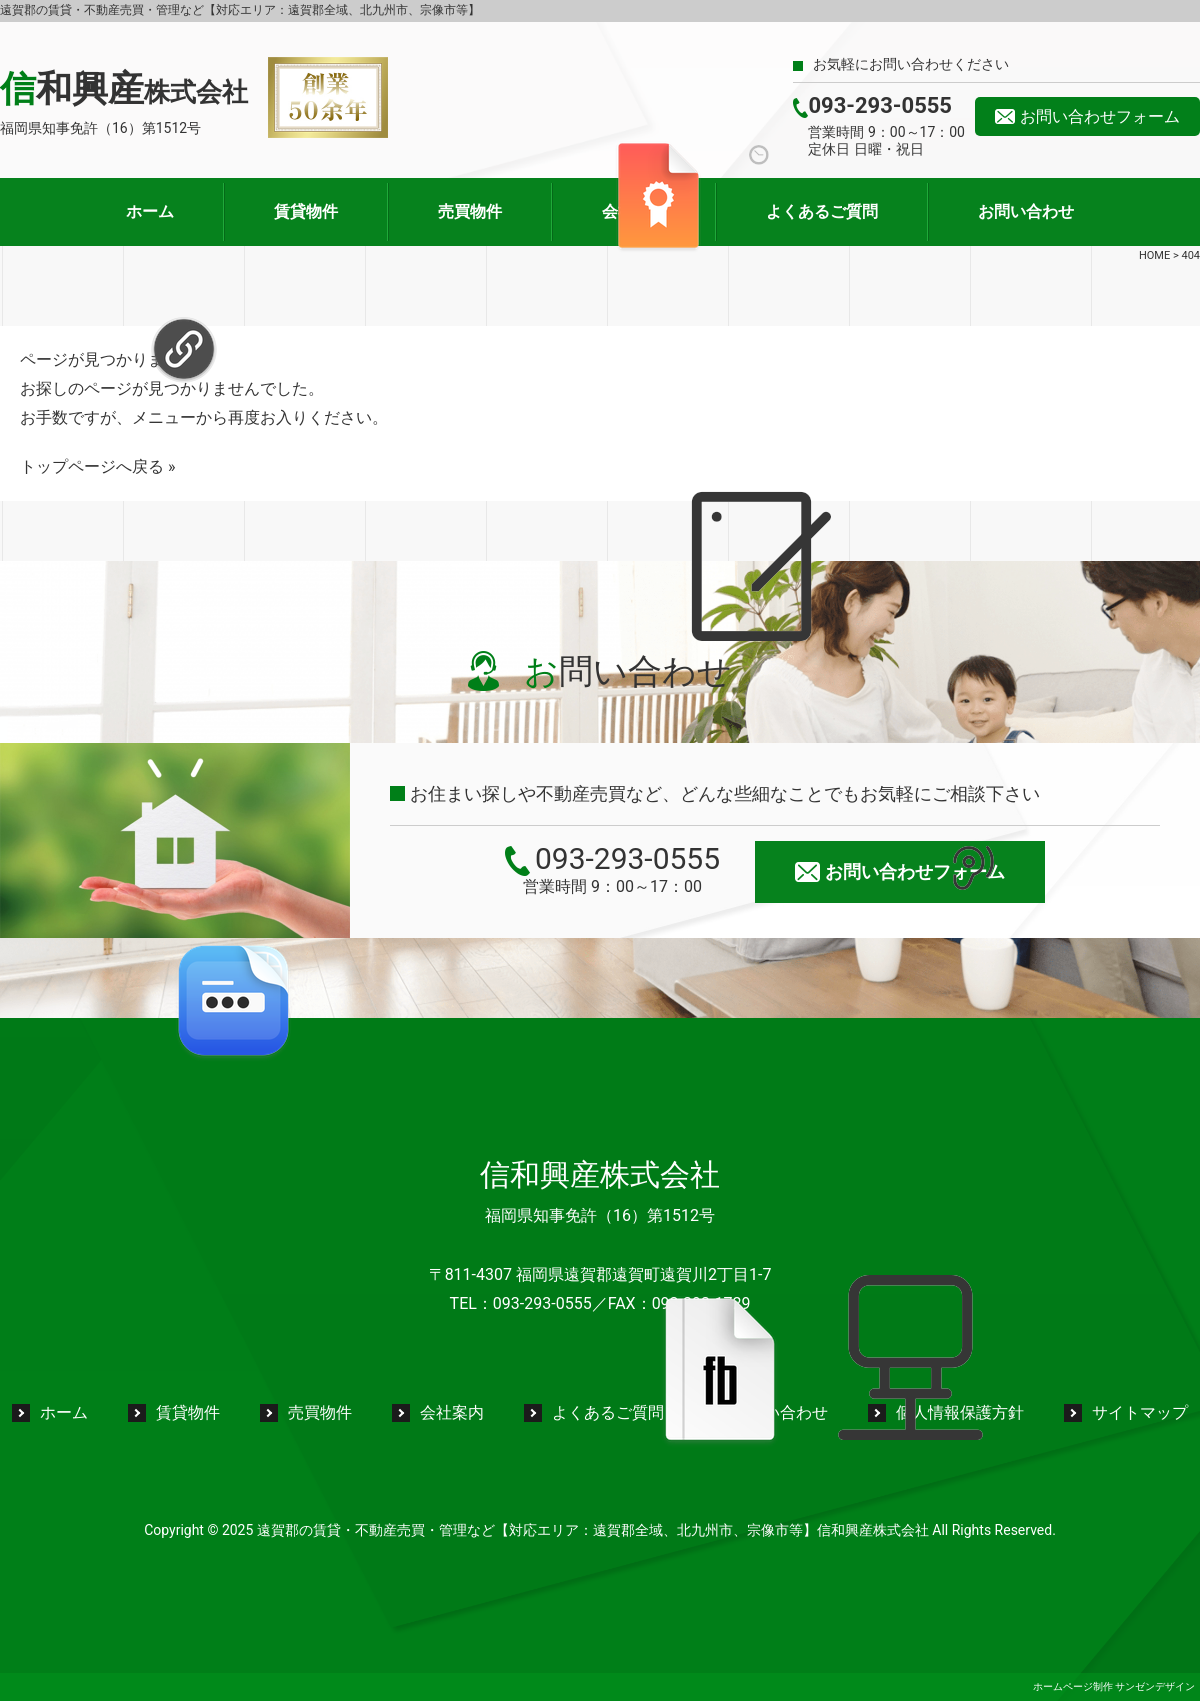 The height and width of the screenshot is (1701, 1200). I want to click on a certificate or credential file, so click(658, 195).